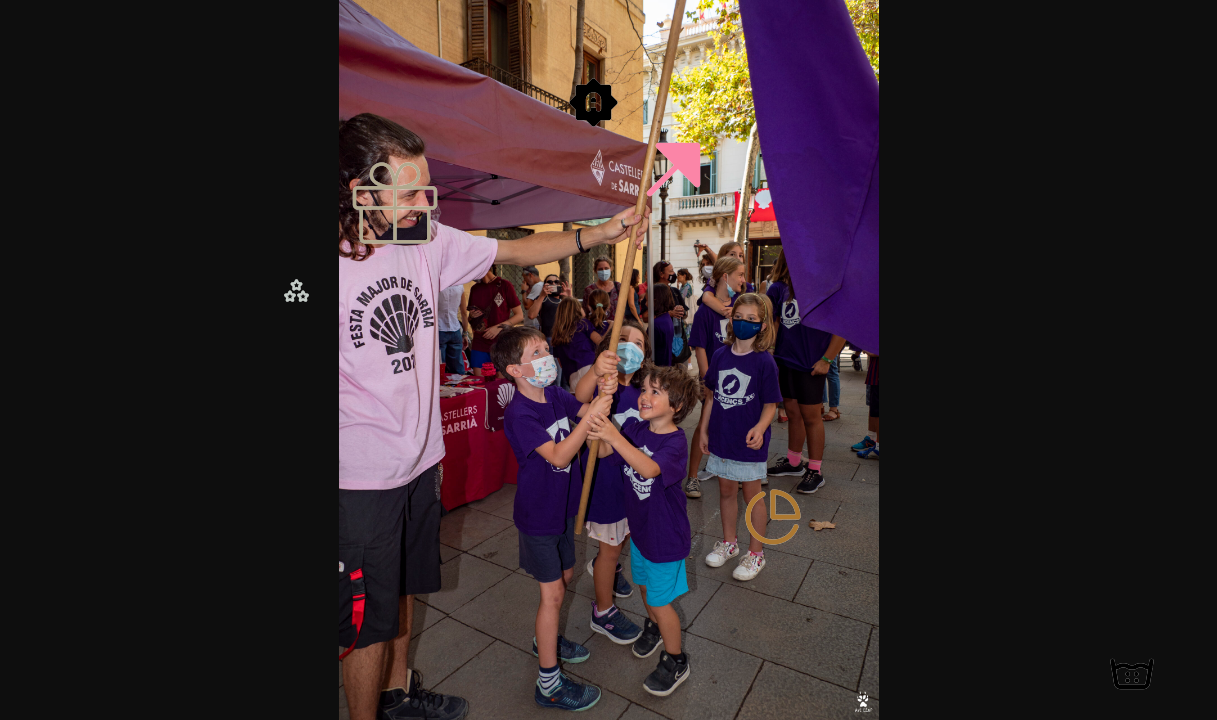 The image size is (1217, 720). What do you see at coordinates (773, 517) in the screenshot?
I see `view analytics or statistics` at bounding box center [773, 517].